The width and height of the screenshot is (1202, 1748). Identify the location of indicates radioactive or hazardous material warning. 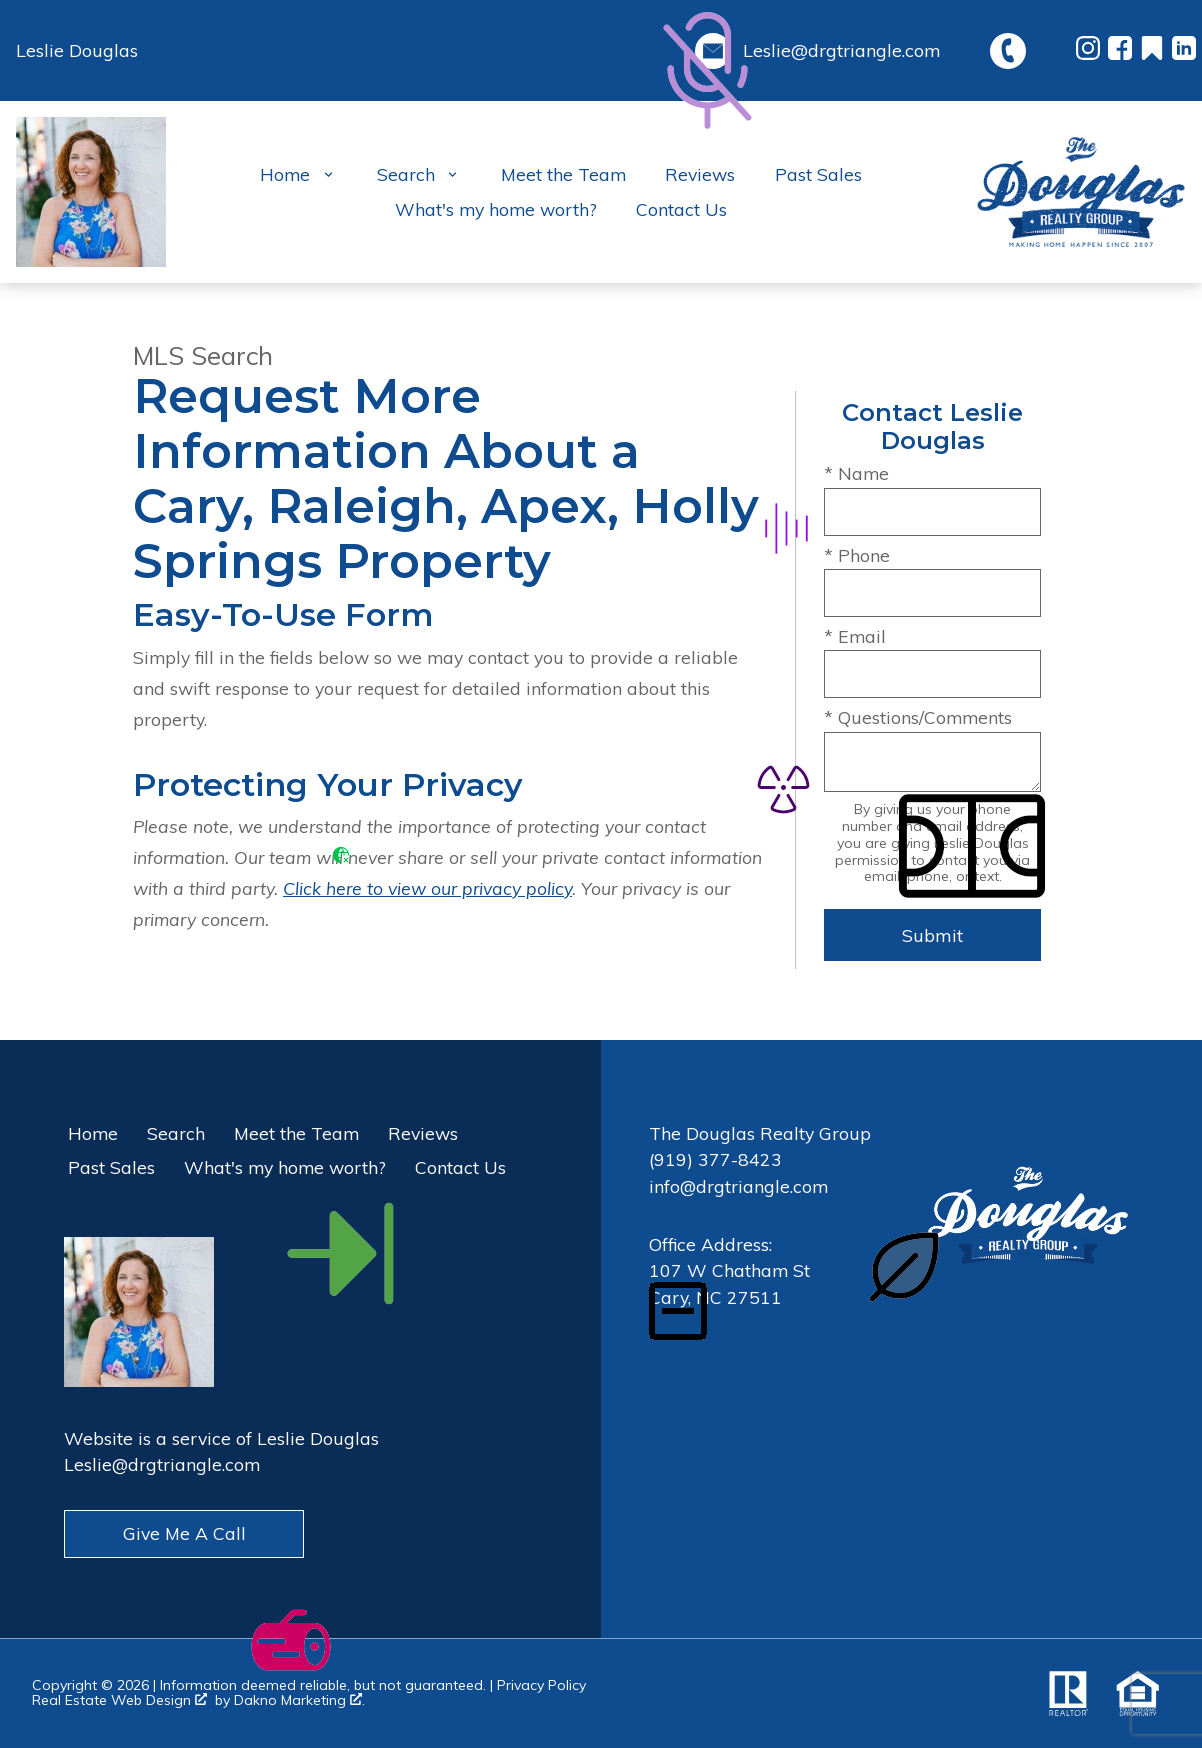
(783, 787).